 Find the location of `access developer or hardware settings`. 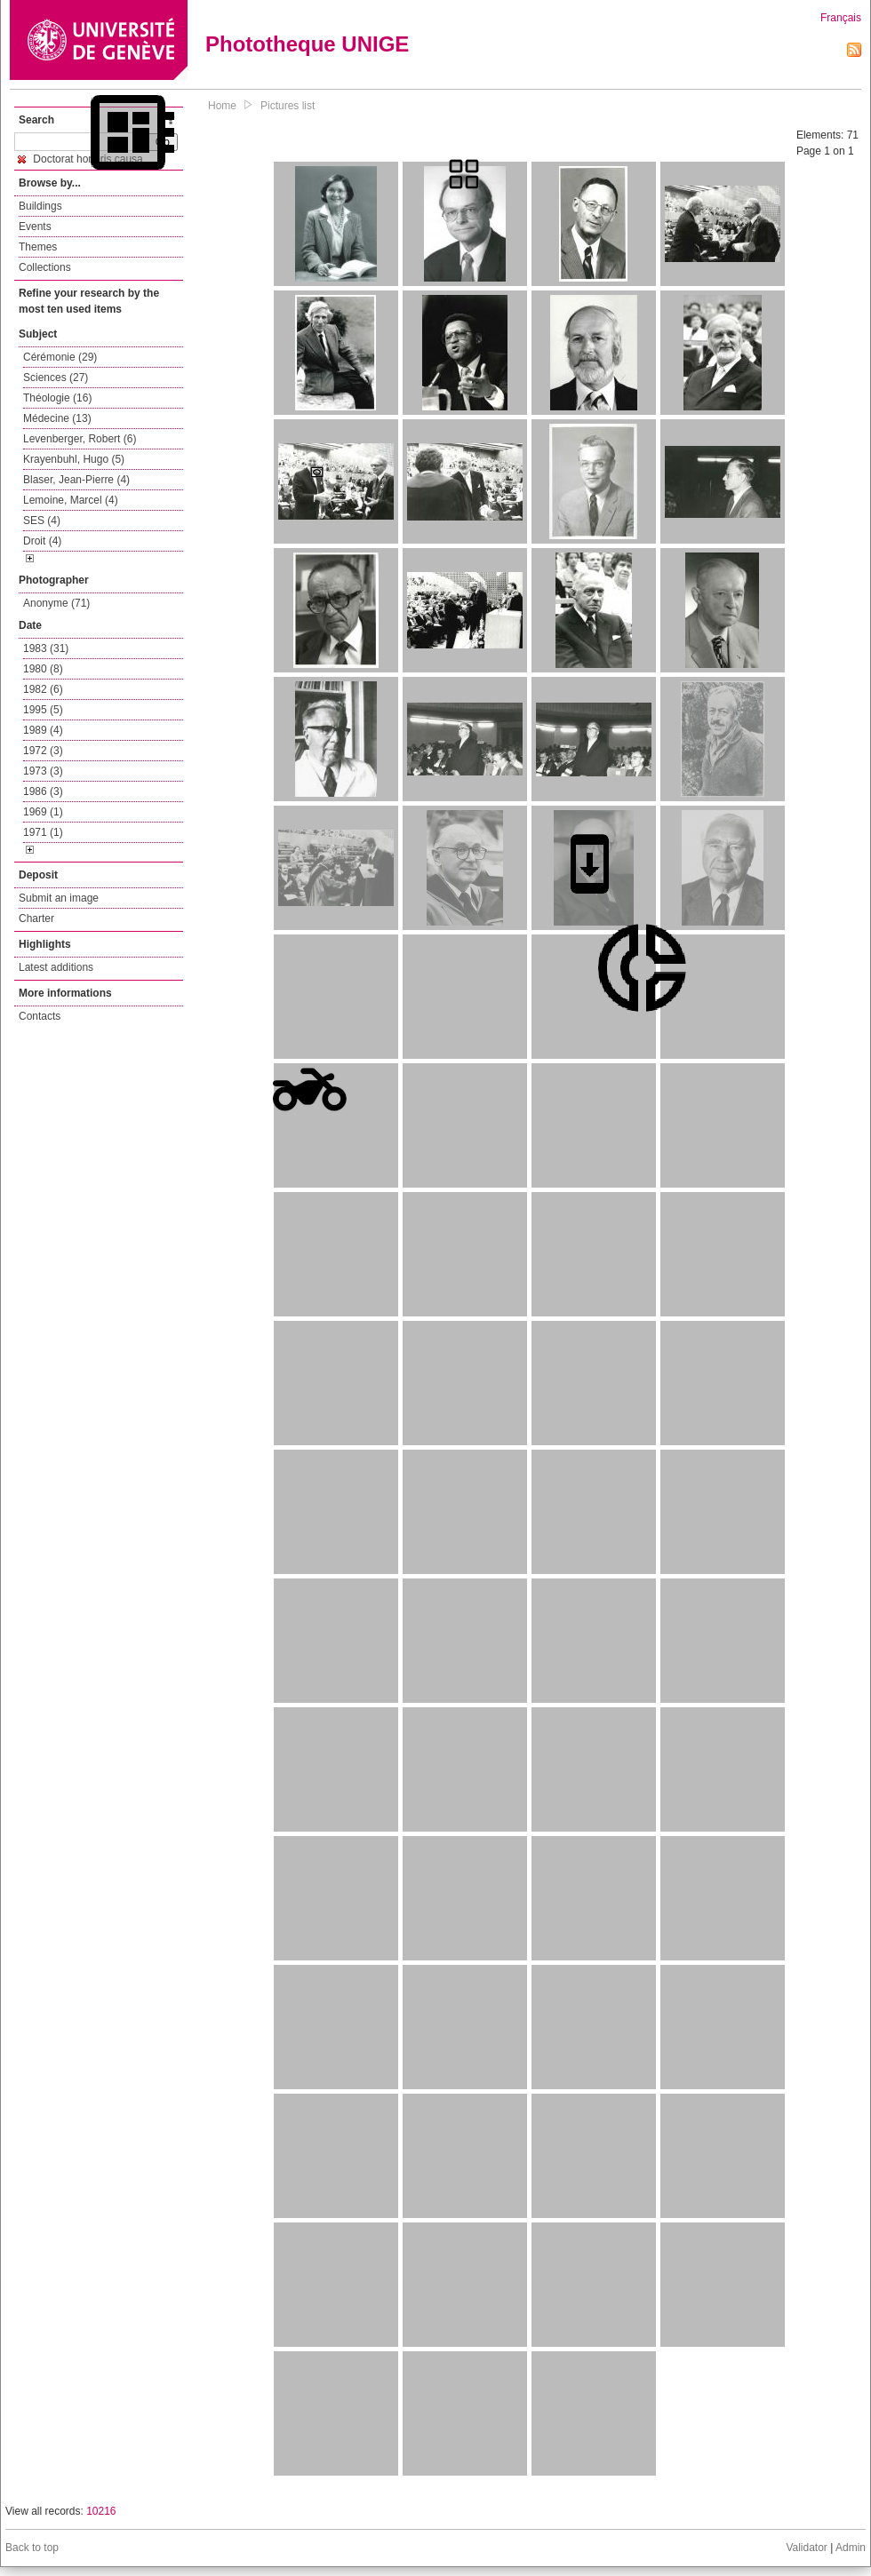

access developer or hardware settings is located at coordinates (132, 132).